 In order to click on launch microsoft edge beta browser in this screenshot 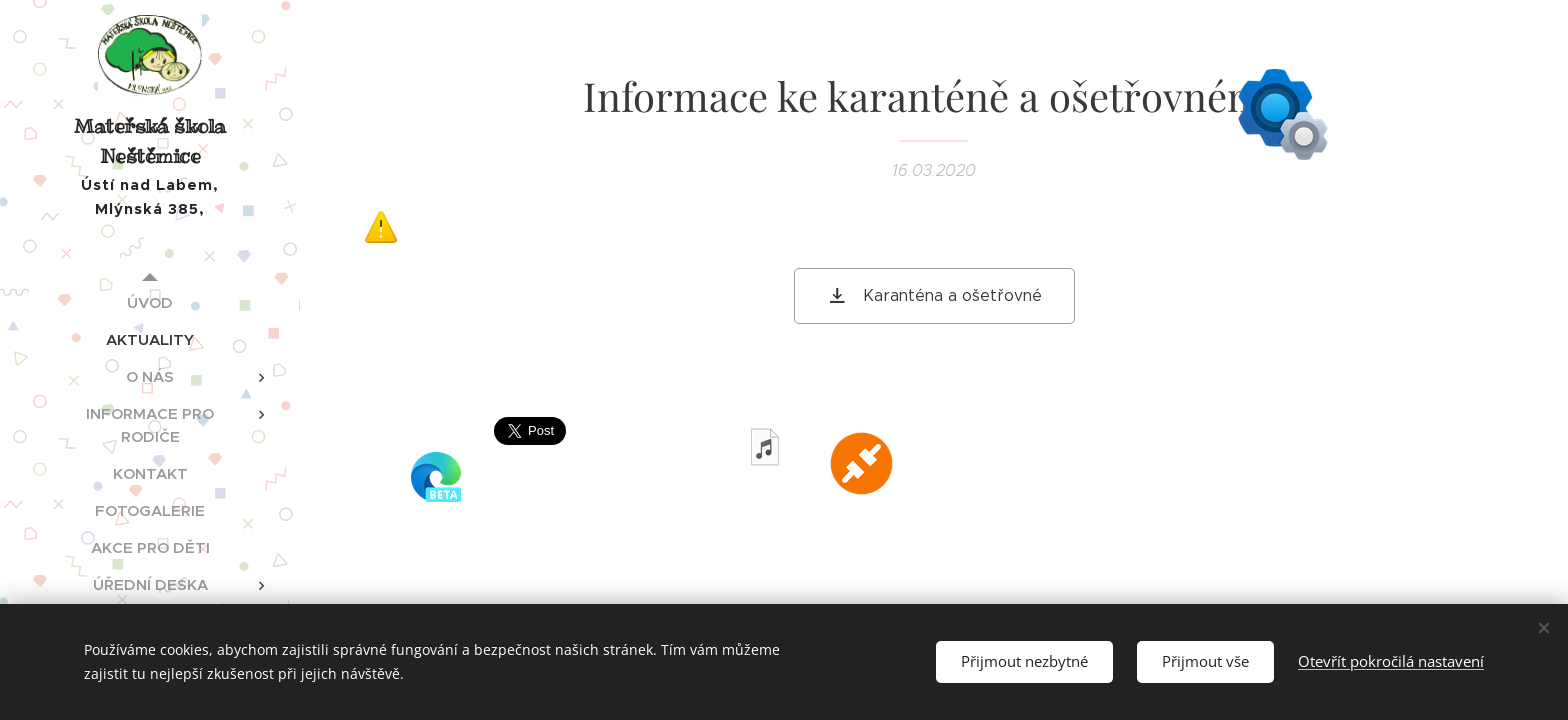, I will do `click(436, 477)`.